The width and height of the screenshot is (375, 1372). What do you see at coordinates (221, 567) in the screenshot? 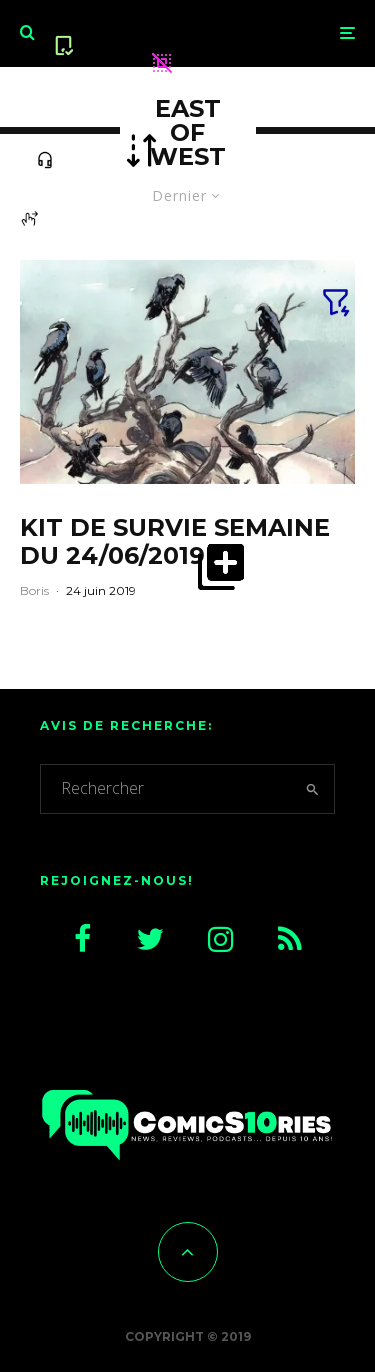
I see `add to queue` at bounding box center [221, 567].